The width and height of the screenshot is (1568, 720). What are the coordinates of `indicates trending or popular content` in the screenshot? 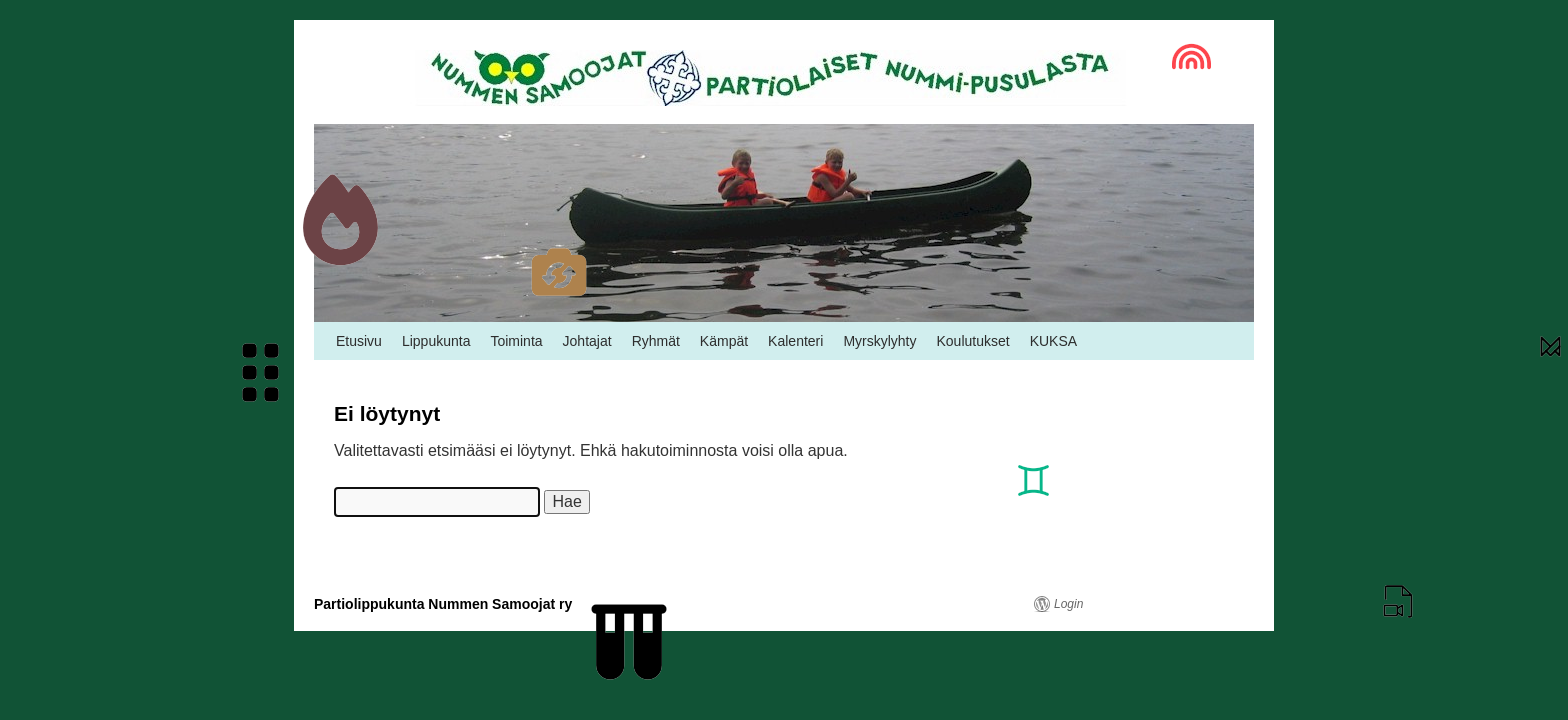 It's located at (340, 222).